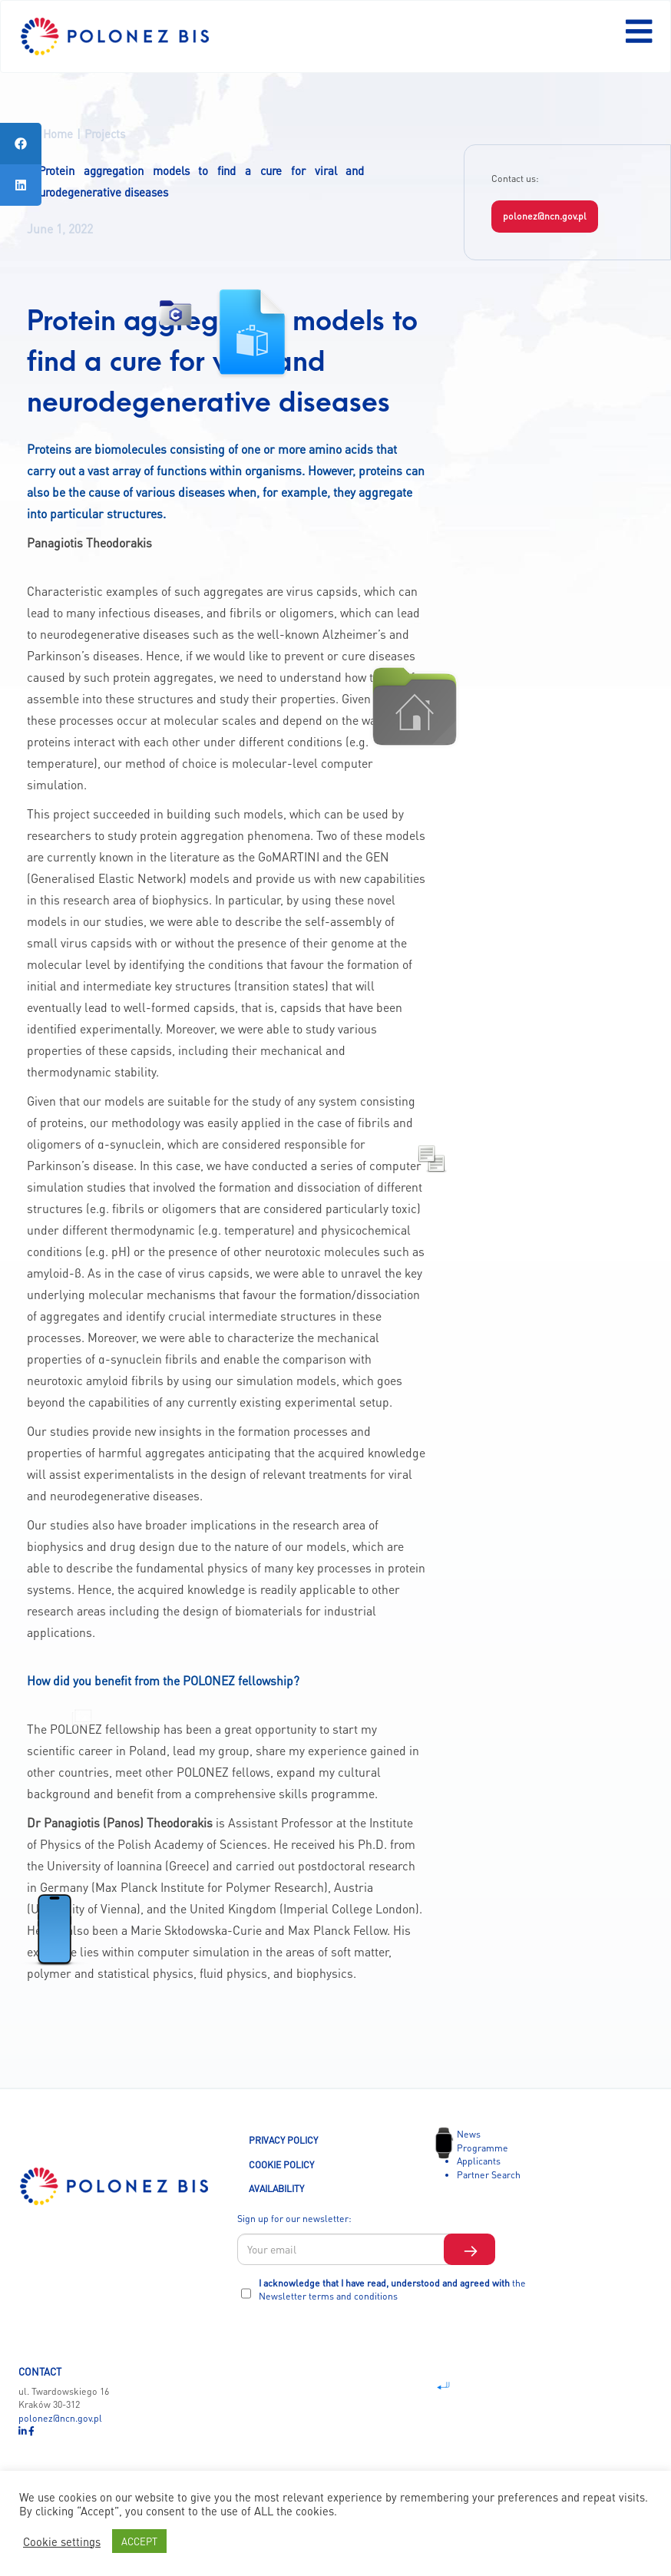 The width and height of the screenshot is (671, 2576). What do you see at coordinates (415, 706) in the screenshot?
I see `access your home folder` at bounding box center [415, 706].